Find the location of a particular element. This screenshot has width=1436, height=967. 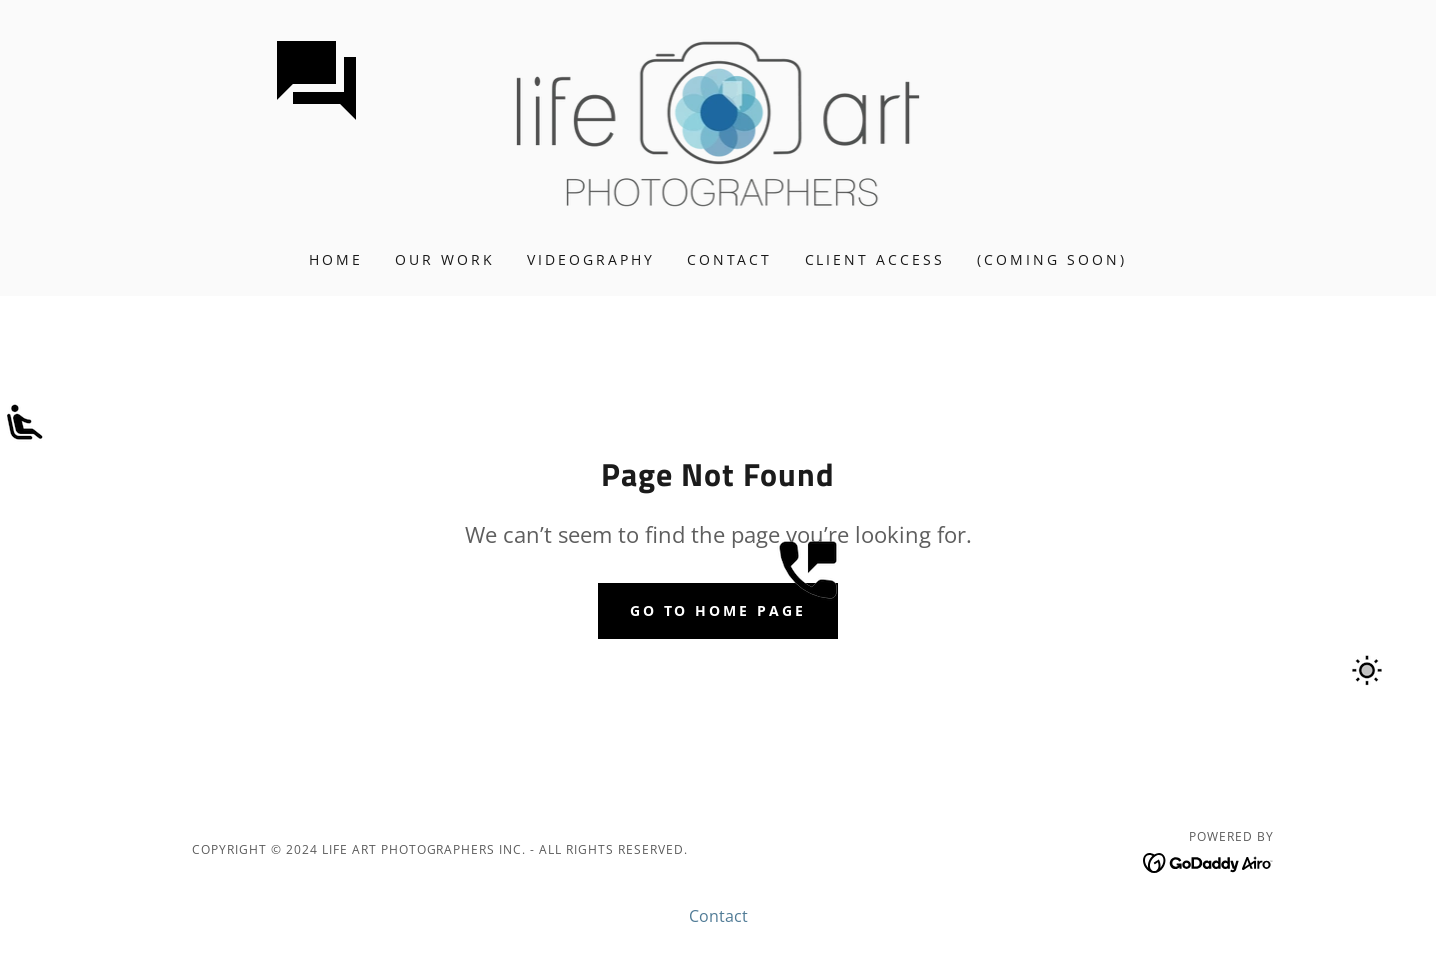

select extra legroom or recline seating is located at coordinates (25, 423).